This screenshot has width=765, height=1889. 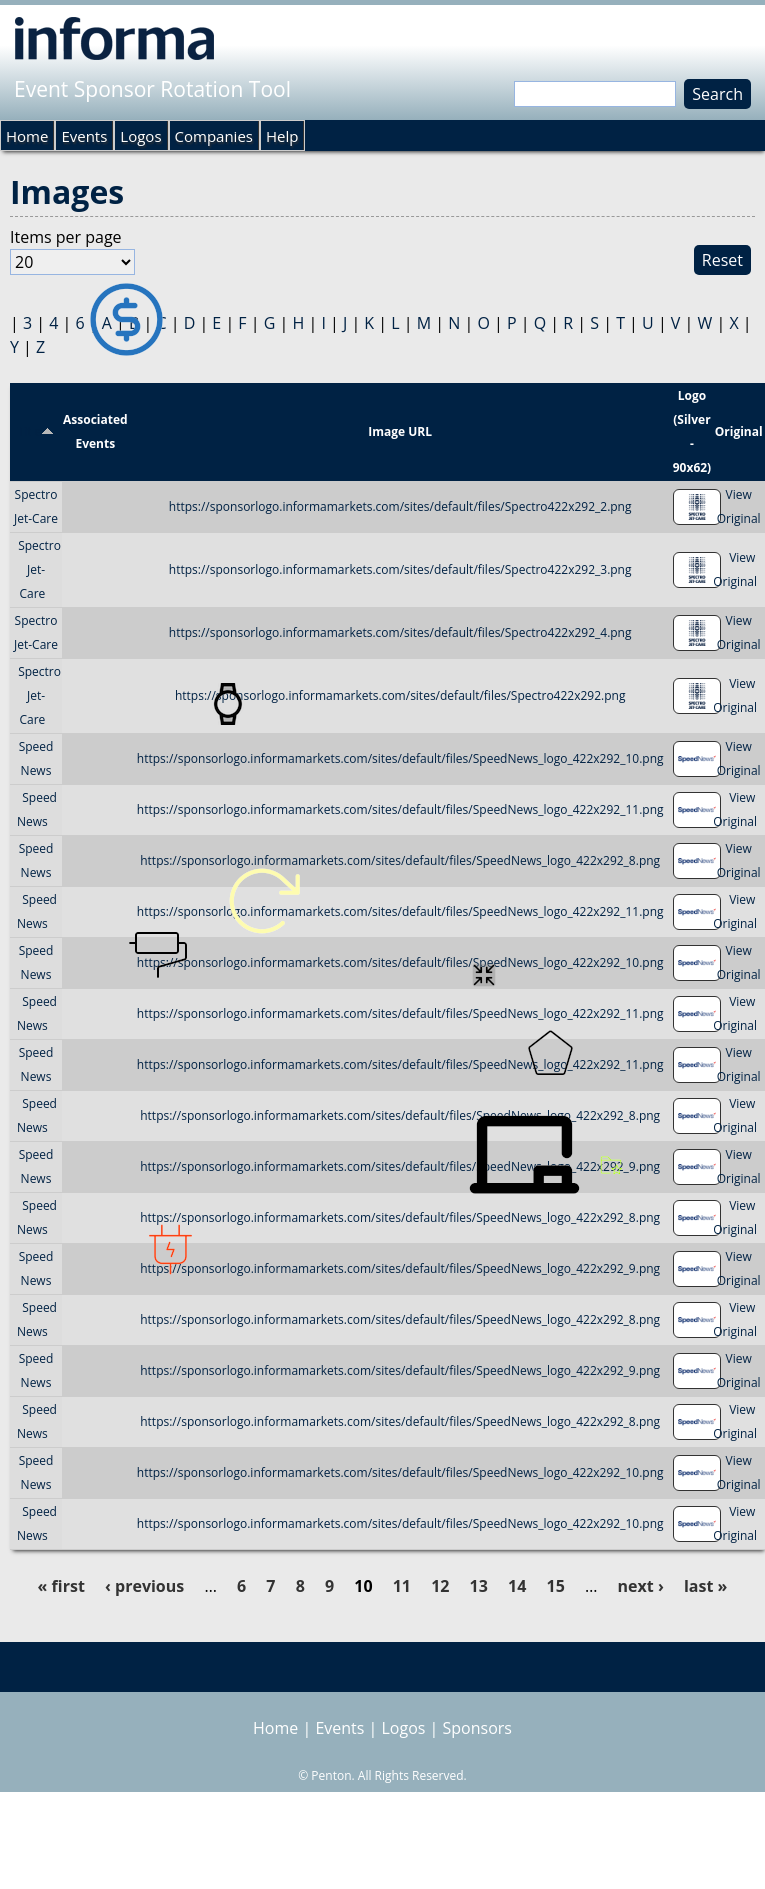 What do you see at coordinates (484, 975) in the screenshot?
I see `exit fullscreen mode` at bounding box center [484, 975].